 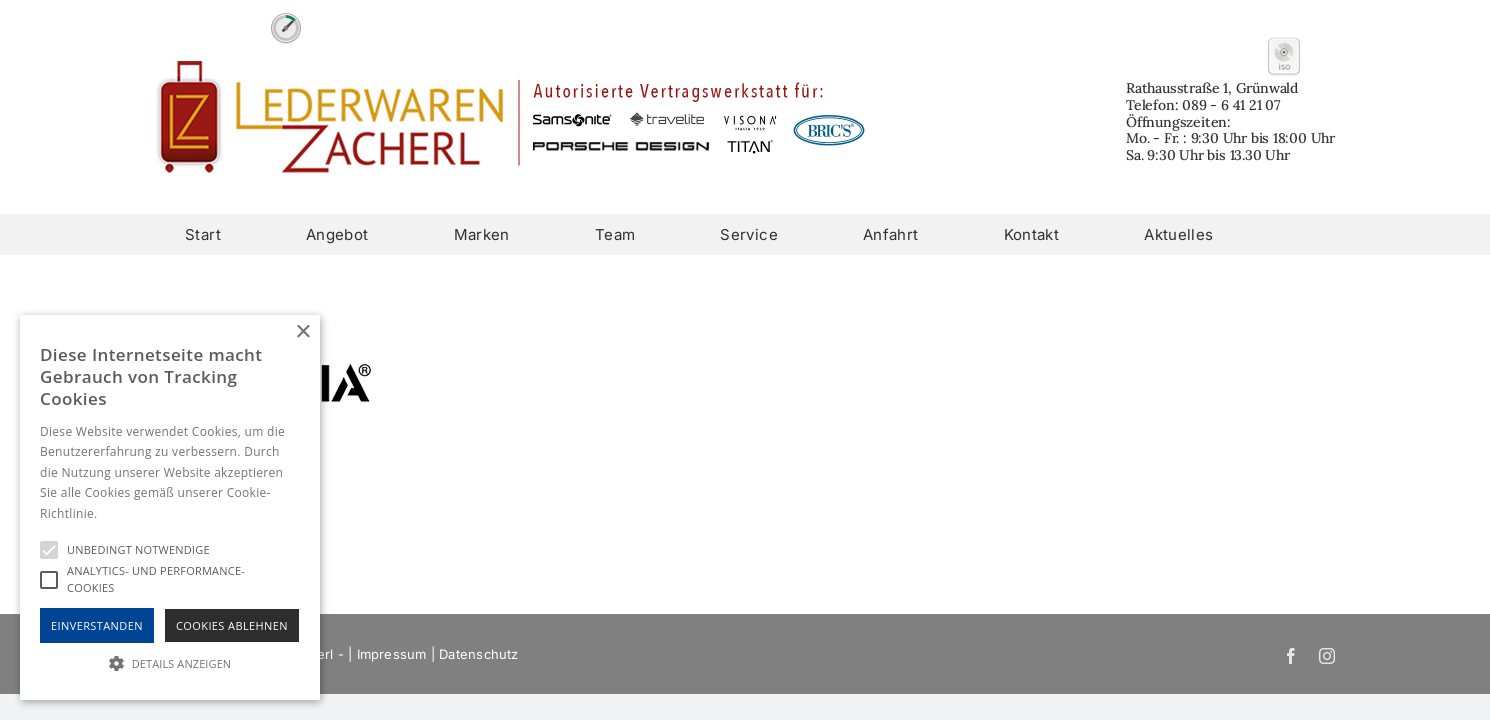 I want to click on open sysprof system profiler, so click(x=286, y=28).